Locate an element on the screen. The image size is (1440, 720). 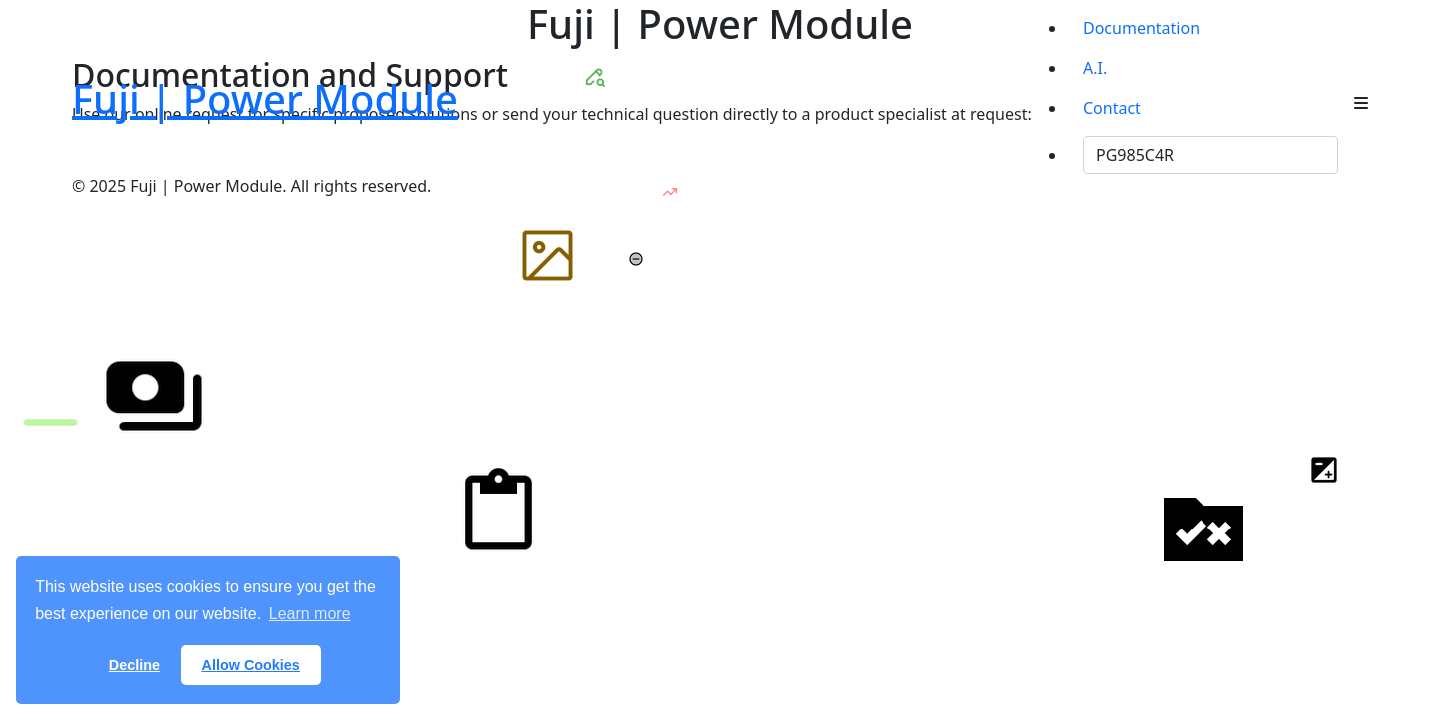
view image or photo is located at coordinates (547, 255).